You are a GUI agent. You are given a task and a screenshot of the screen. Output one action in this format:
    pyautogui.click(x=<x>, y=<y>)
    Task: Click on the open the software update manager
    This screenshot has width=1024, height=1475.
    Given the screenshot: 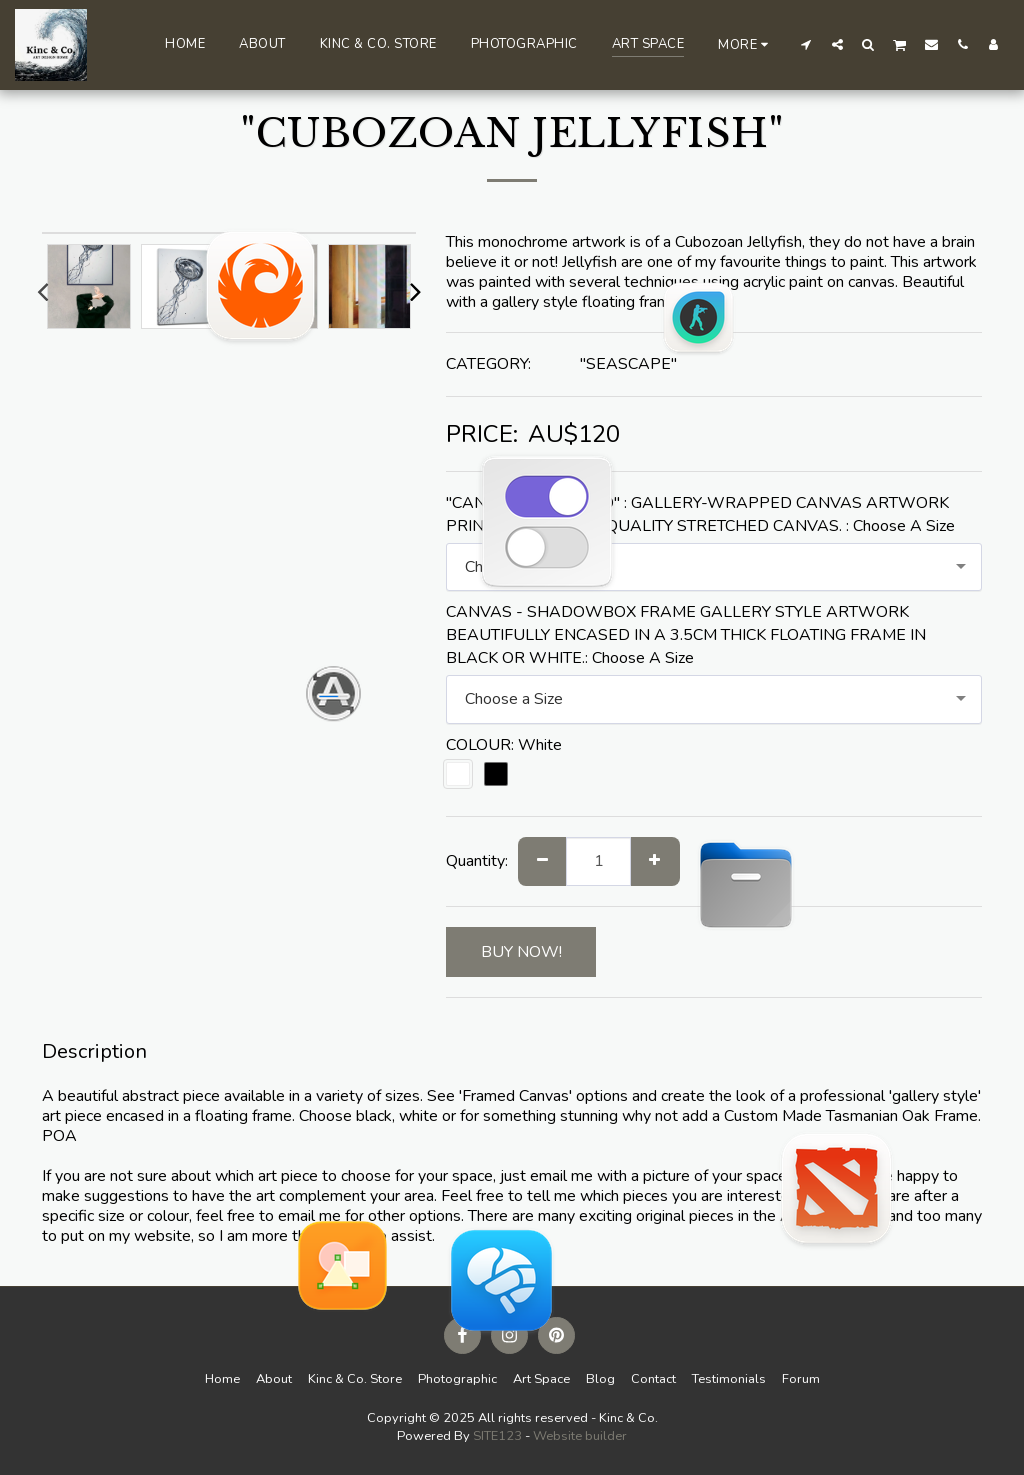 What is the action you would take?
    pyautogui.click(x=333, y=693)
    